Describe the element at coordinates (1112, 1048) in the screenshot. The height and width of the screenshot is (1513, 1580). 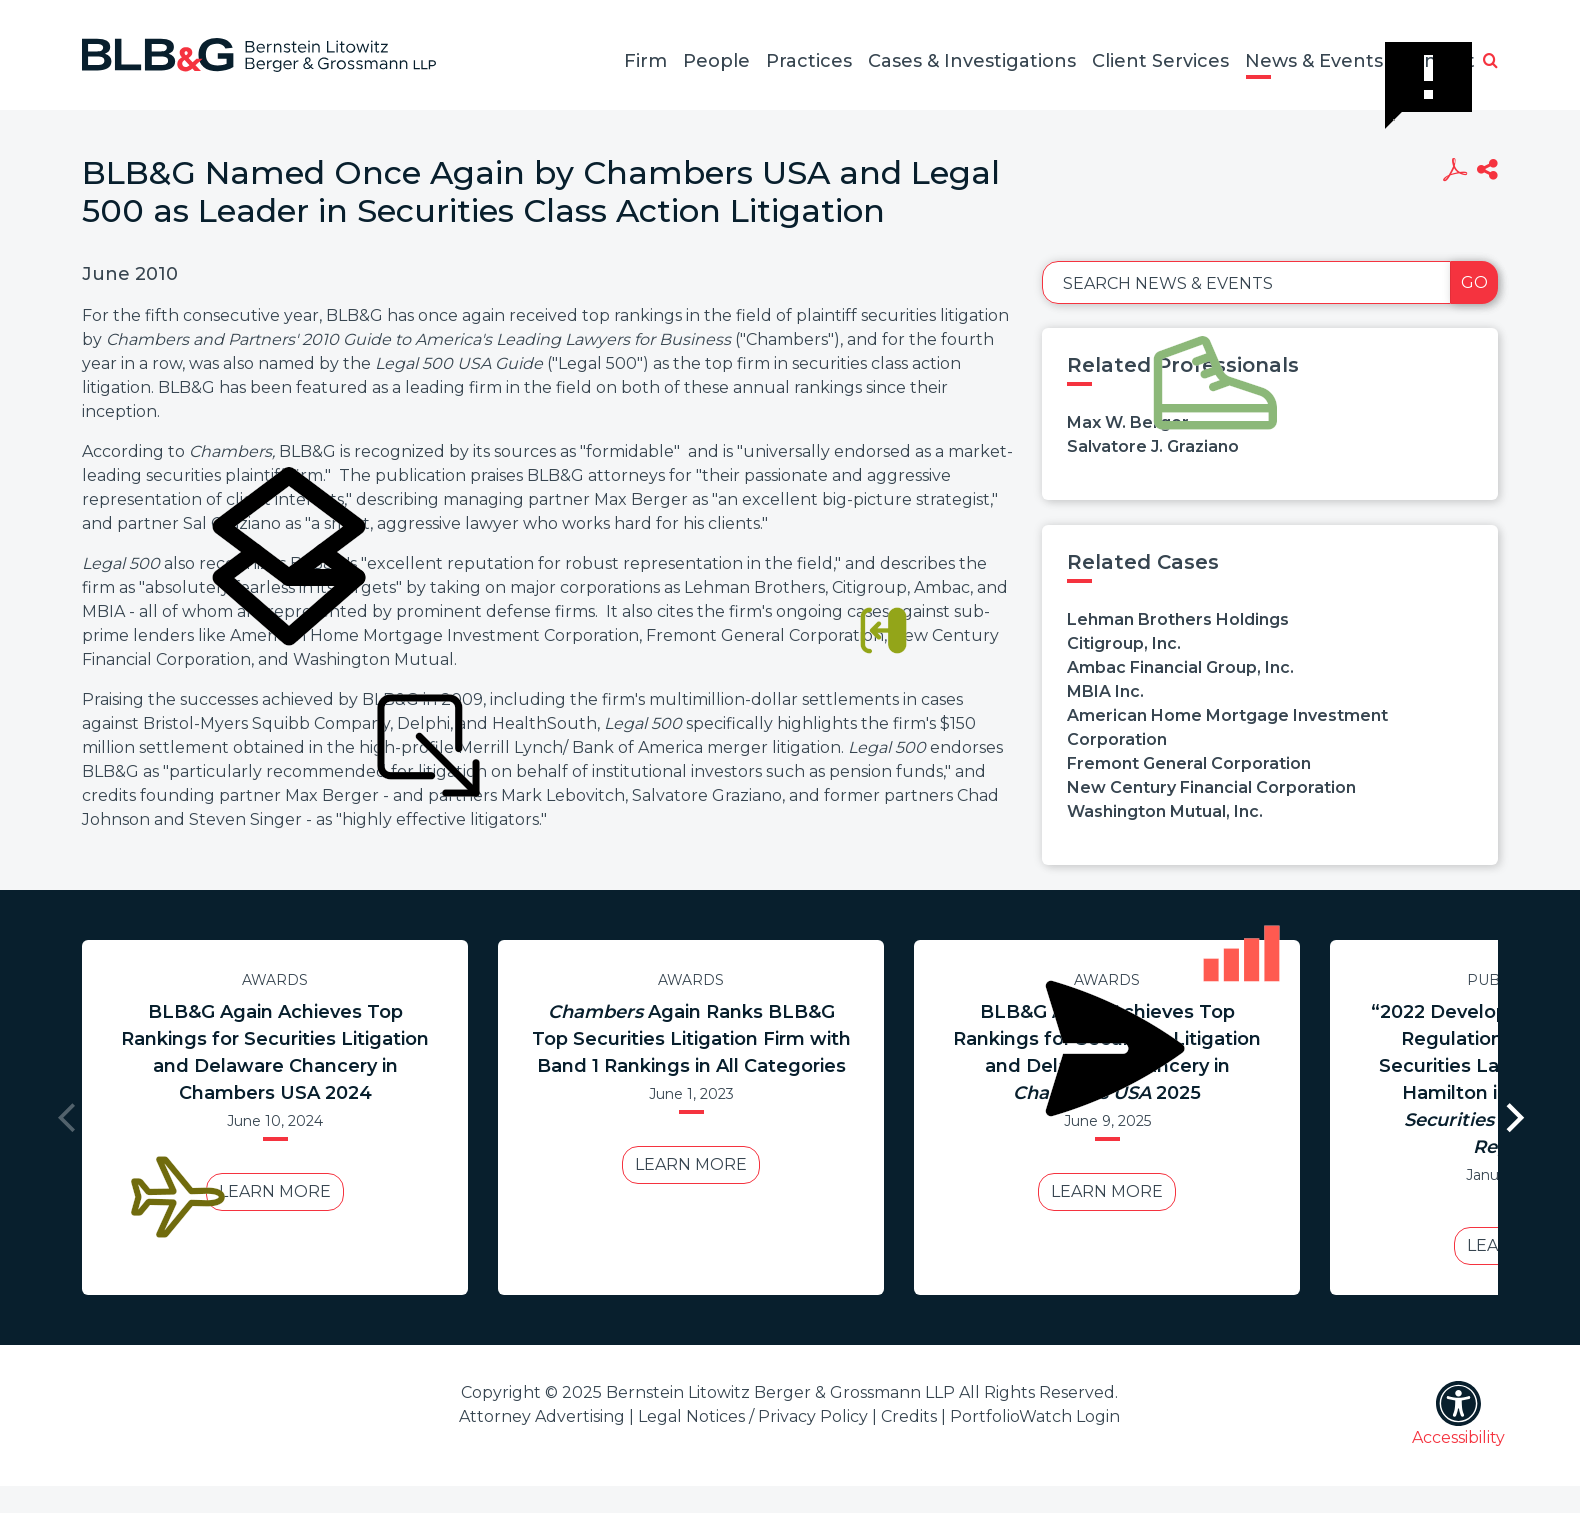
I see `send a message` at that location.